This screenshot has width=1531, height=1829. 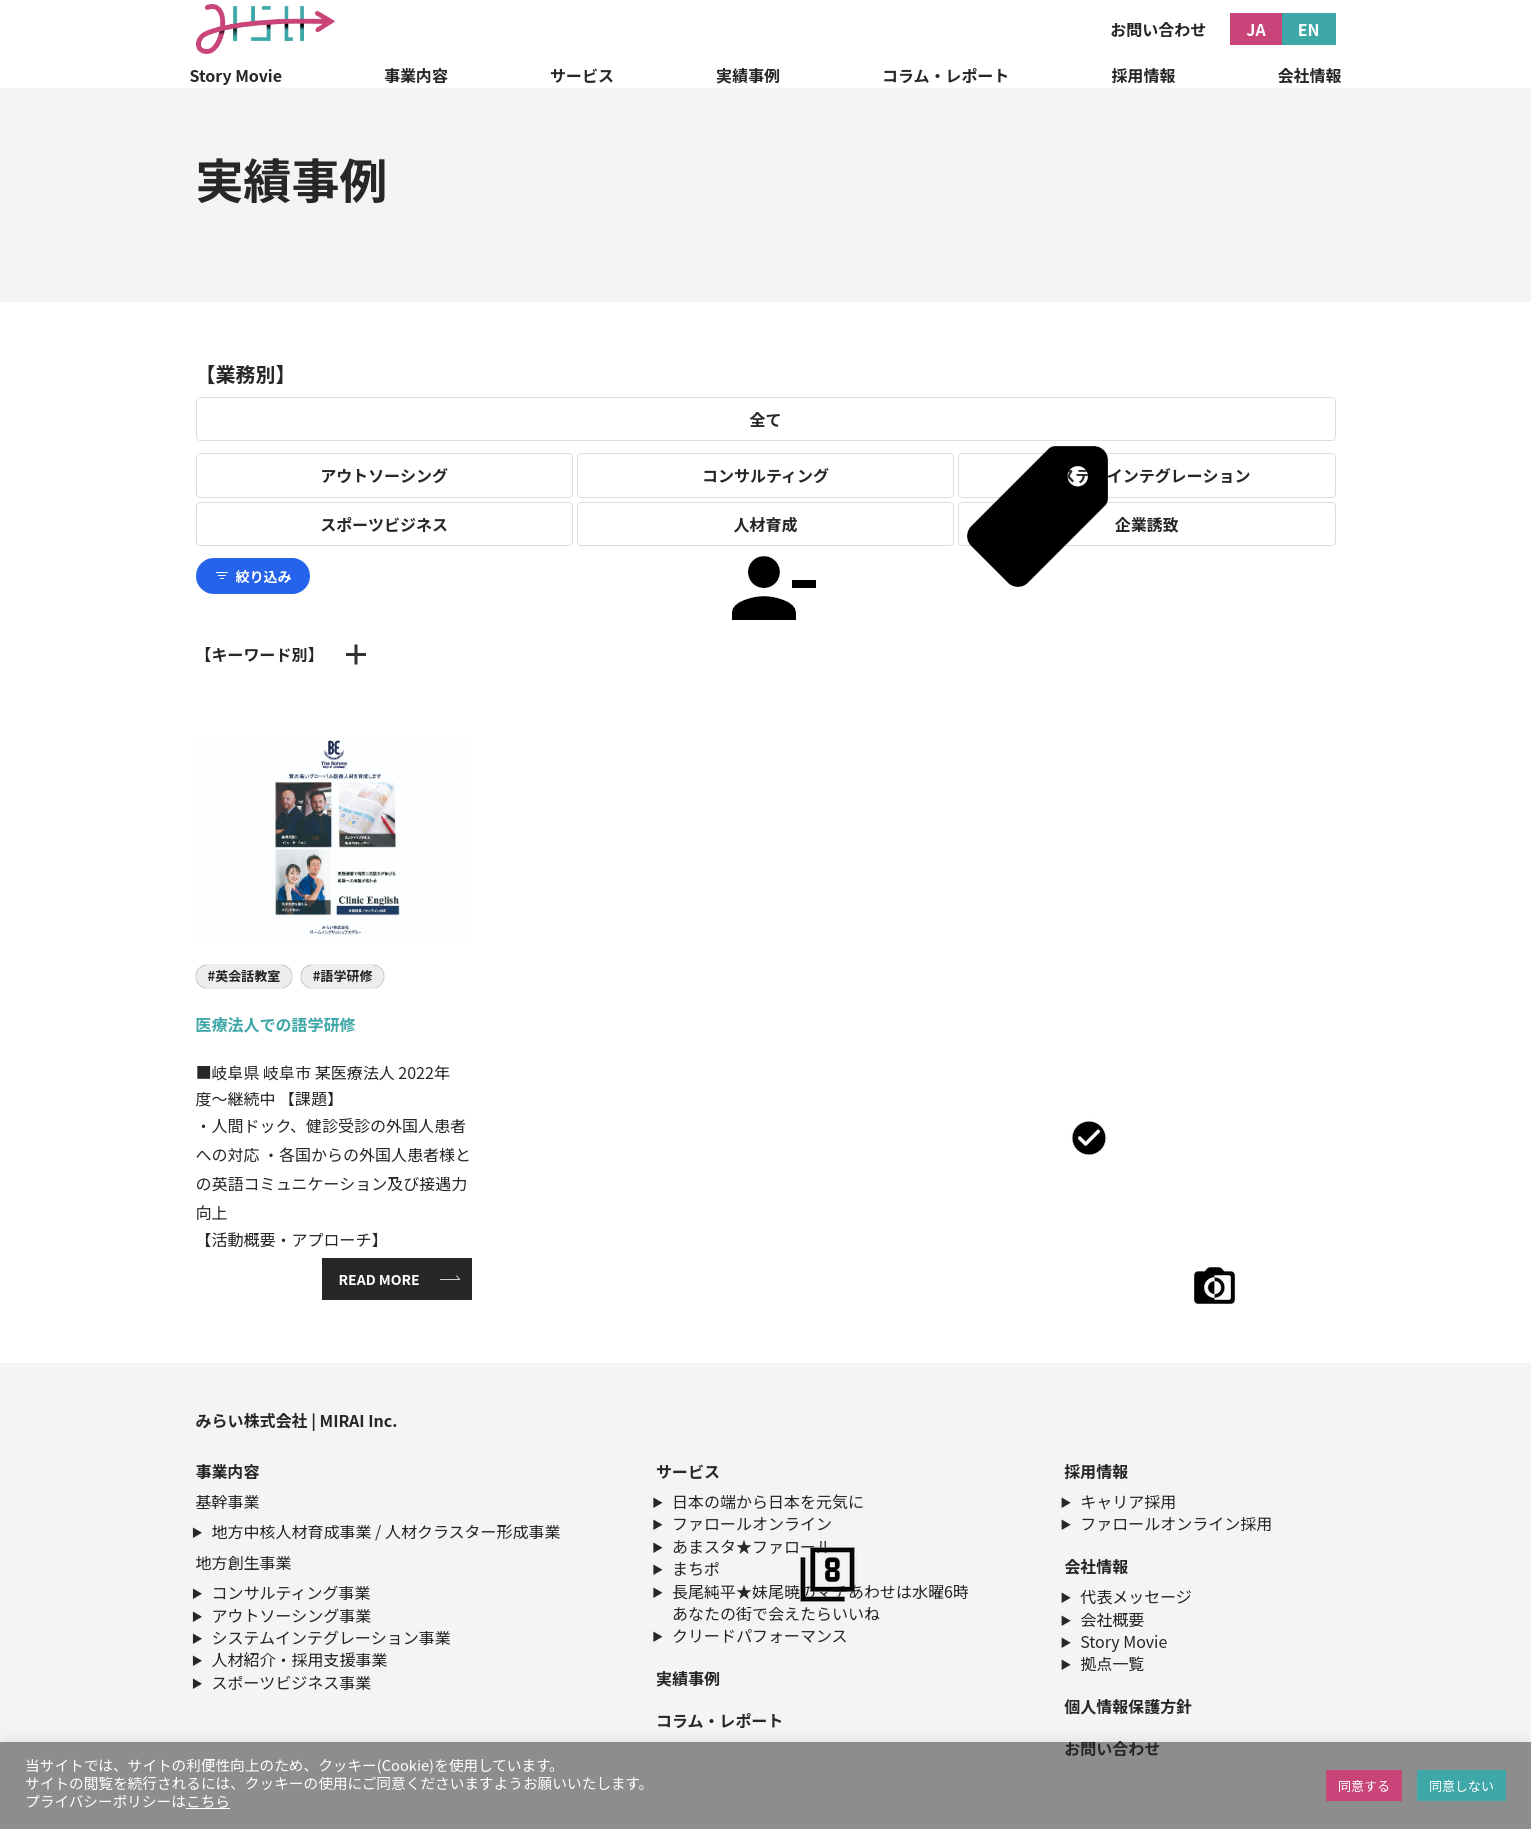 I want to click on filter or view 8 items, so click(x=827, y=1574).